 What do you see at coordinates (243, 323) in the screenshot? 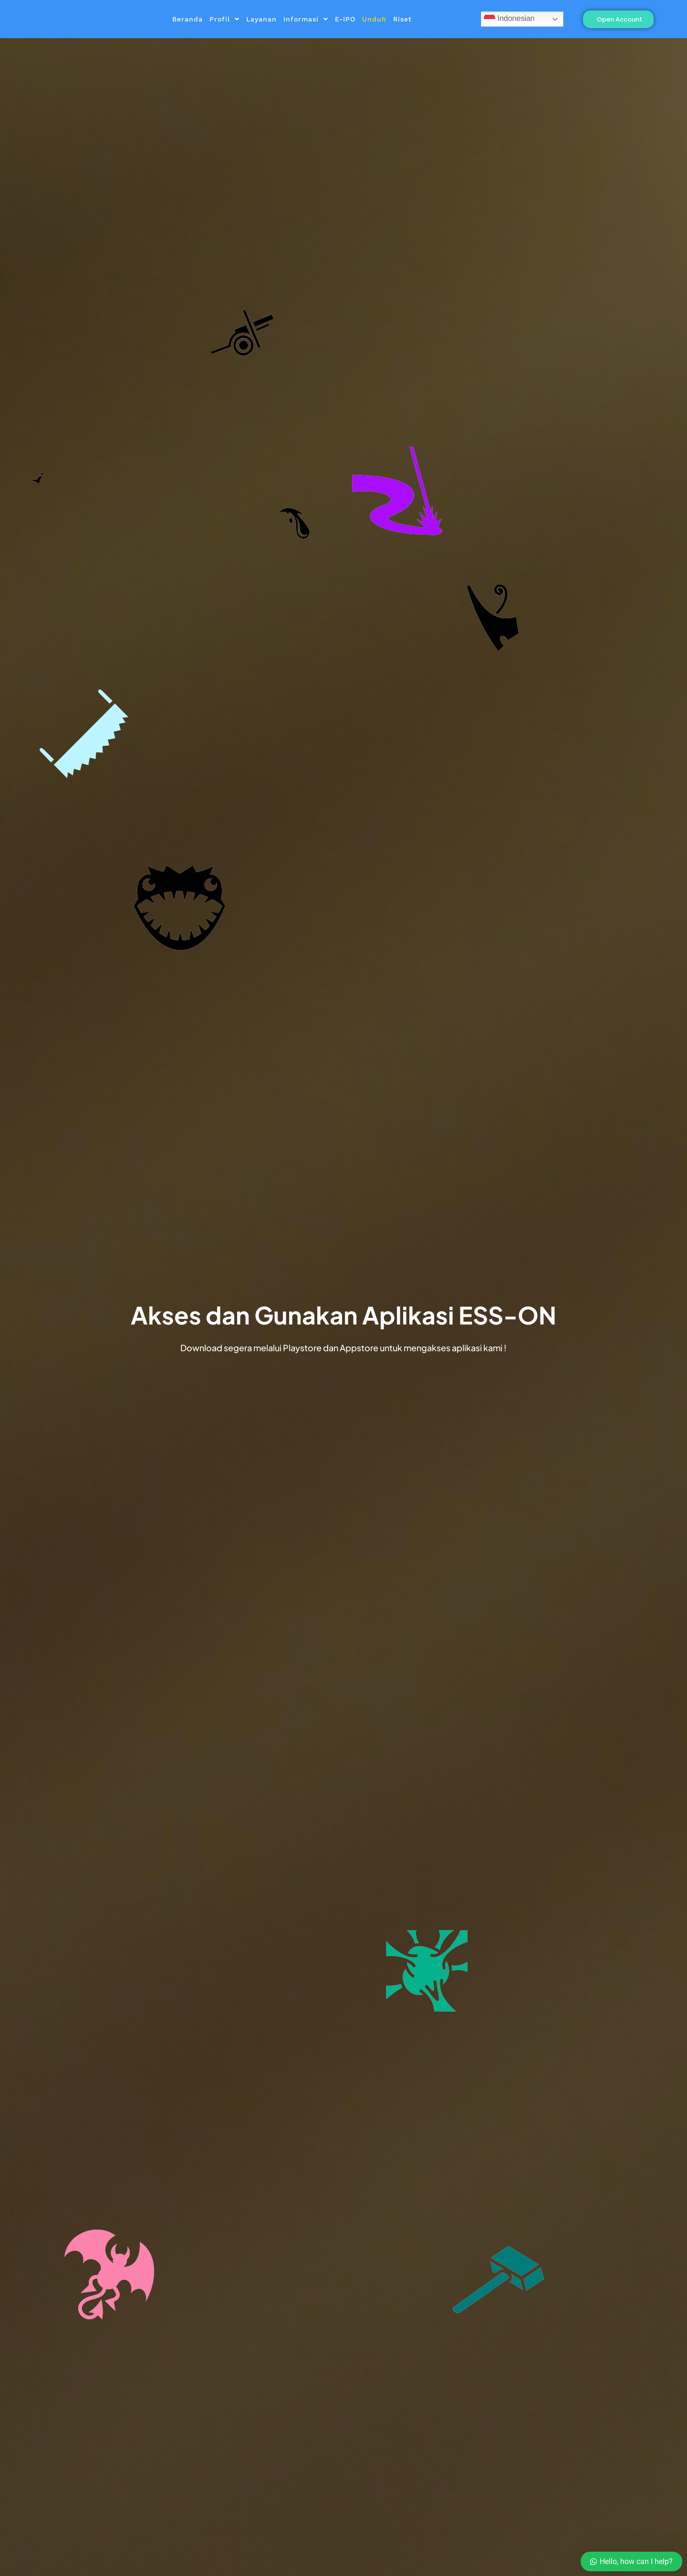
I see `artillery unit or weapon in a strategy game` at bounding box center [243, 323].